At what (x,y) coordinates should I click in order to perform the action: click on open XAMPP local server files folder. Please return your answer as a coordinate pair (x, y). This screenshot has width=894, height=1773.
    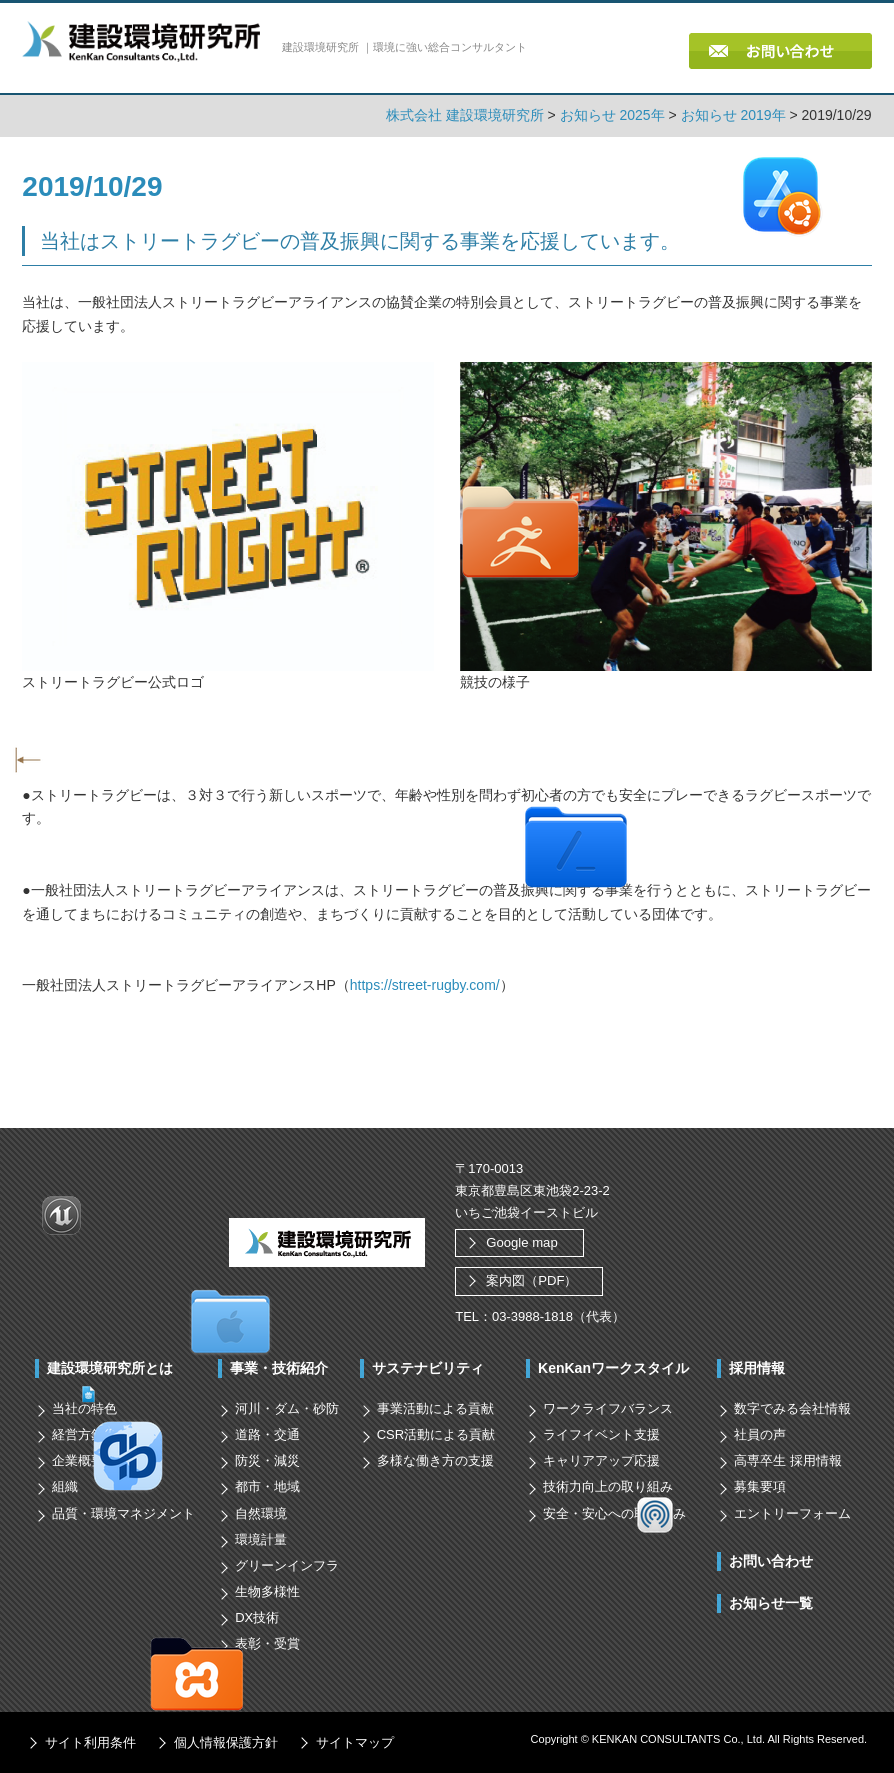
    Looking at the image, I should click on (196, 1676).